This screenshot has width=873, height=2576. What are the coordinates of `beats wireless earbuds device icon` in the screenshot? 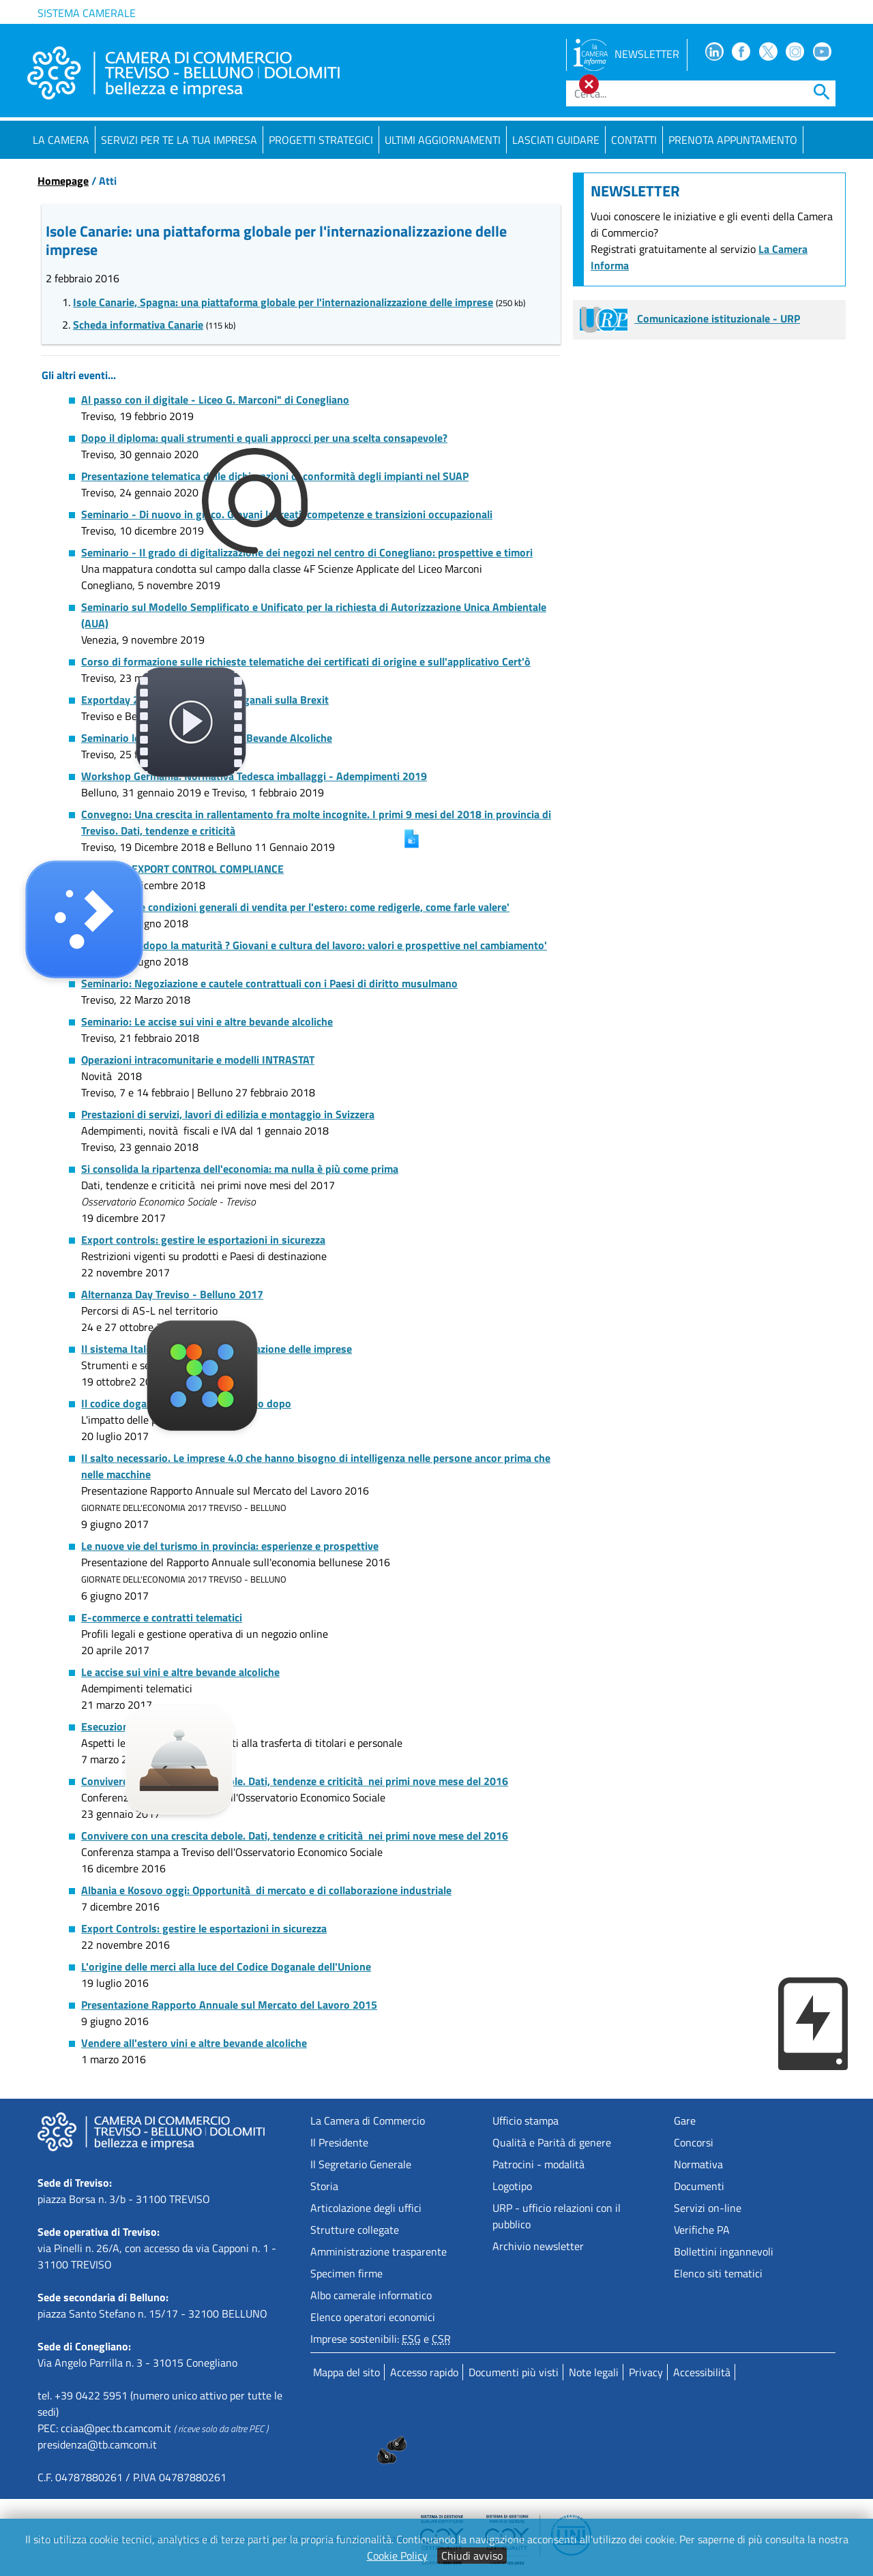 It's located at (391, 2450).